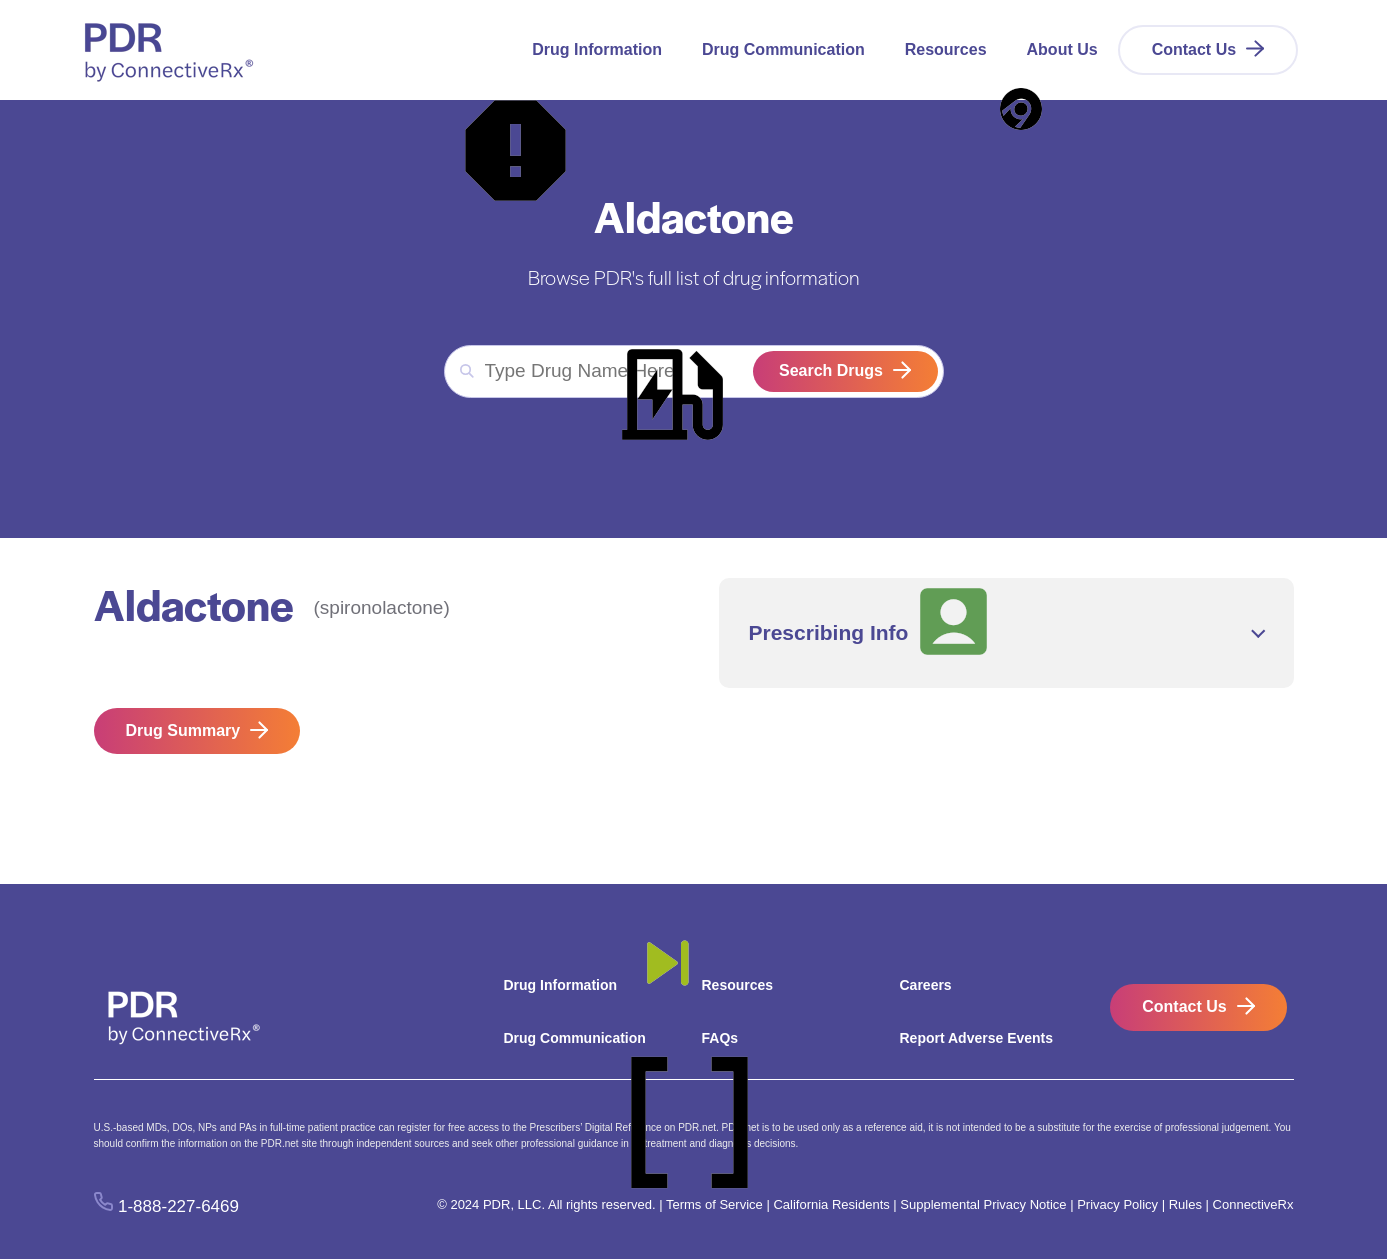  I want to click on visit AppVeyor CI/CD platform, so click(1021, 109).